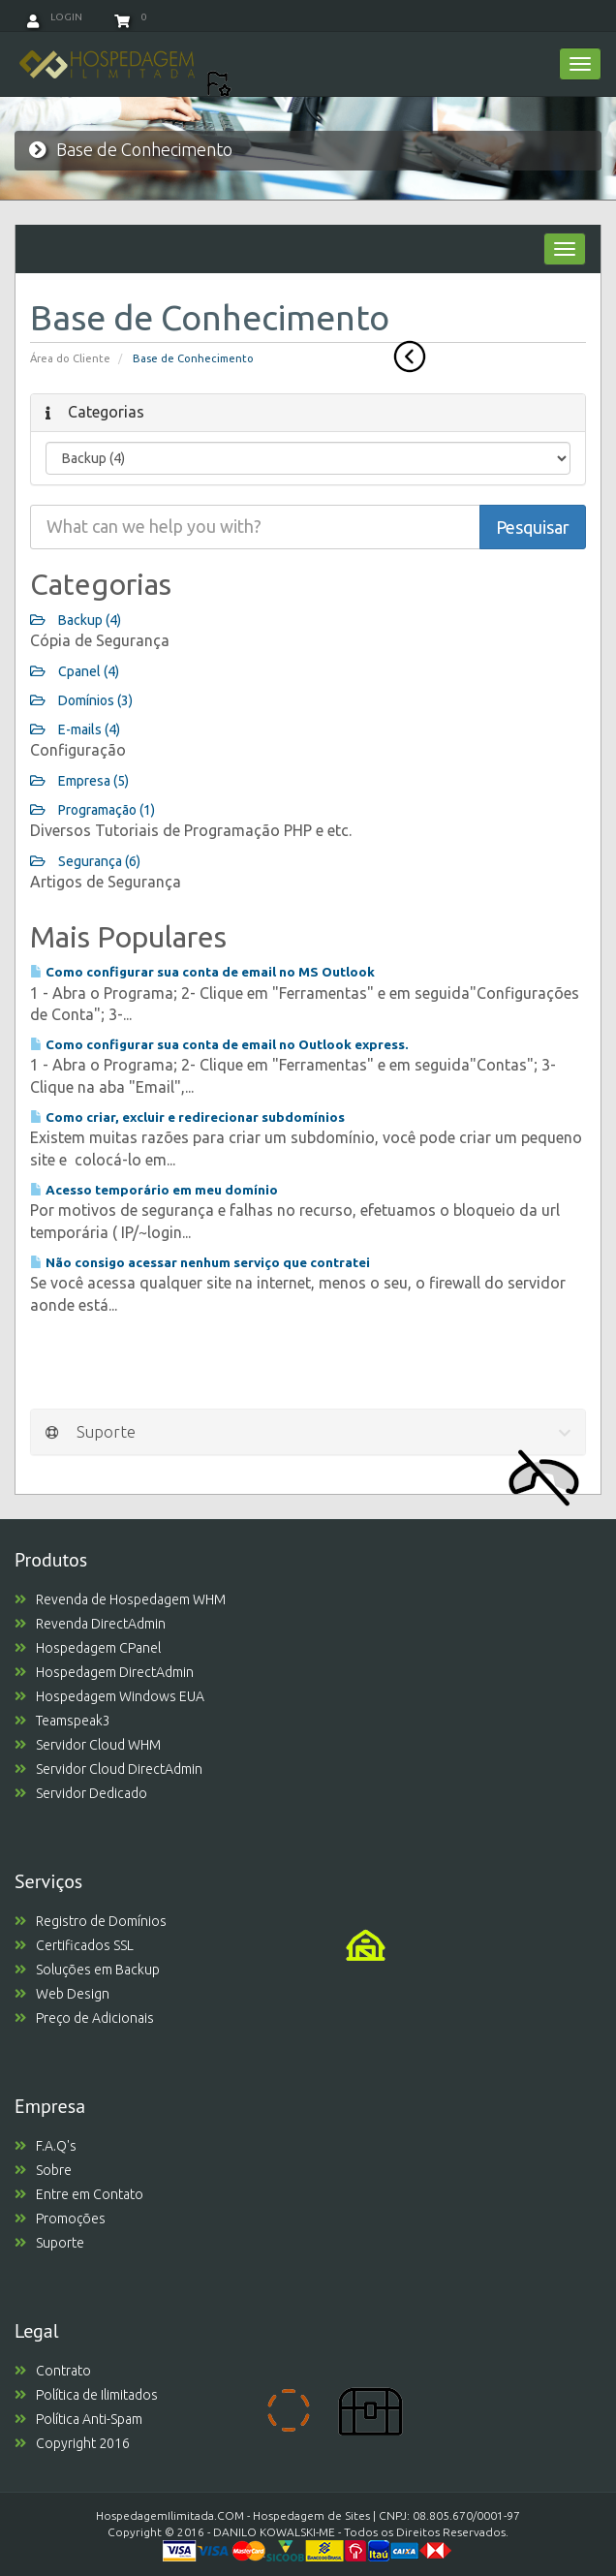 The height and width of the screenshot is (2576, 616). Describe the element at coordinates (217, 82) in the screenshot. I see `mark as featured or important` at that location.